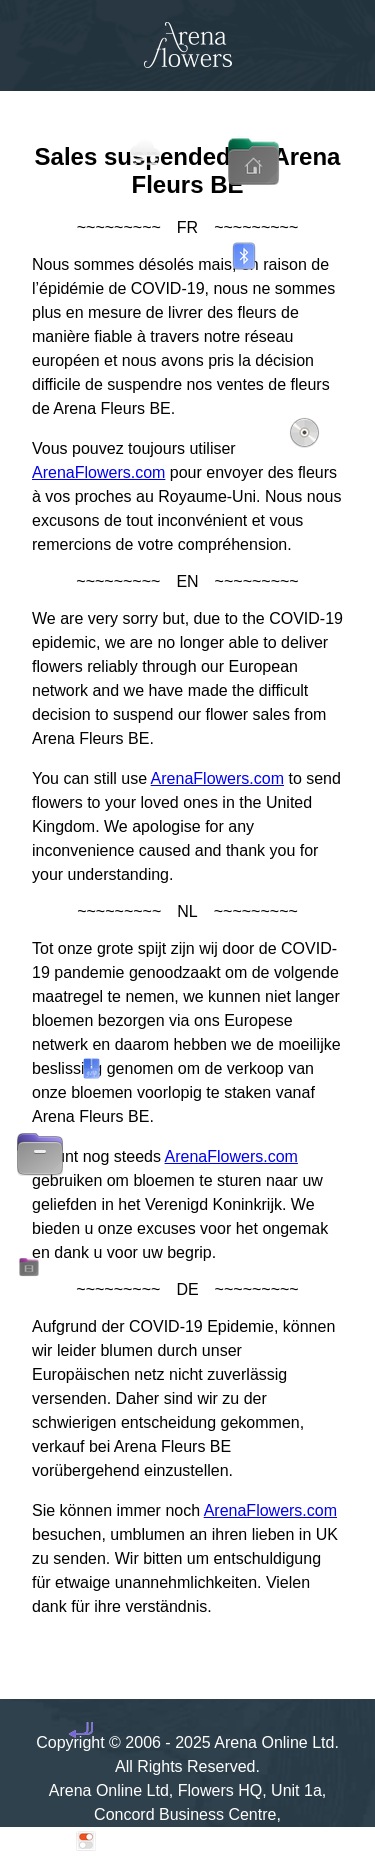  Describe the element at coordinates (91, 1068) in the screenshot. I see `a gzip compressed archive file` at that location.